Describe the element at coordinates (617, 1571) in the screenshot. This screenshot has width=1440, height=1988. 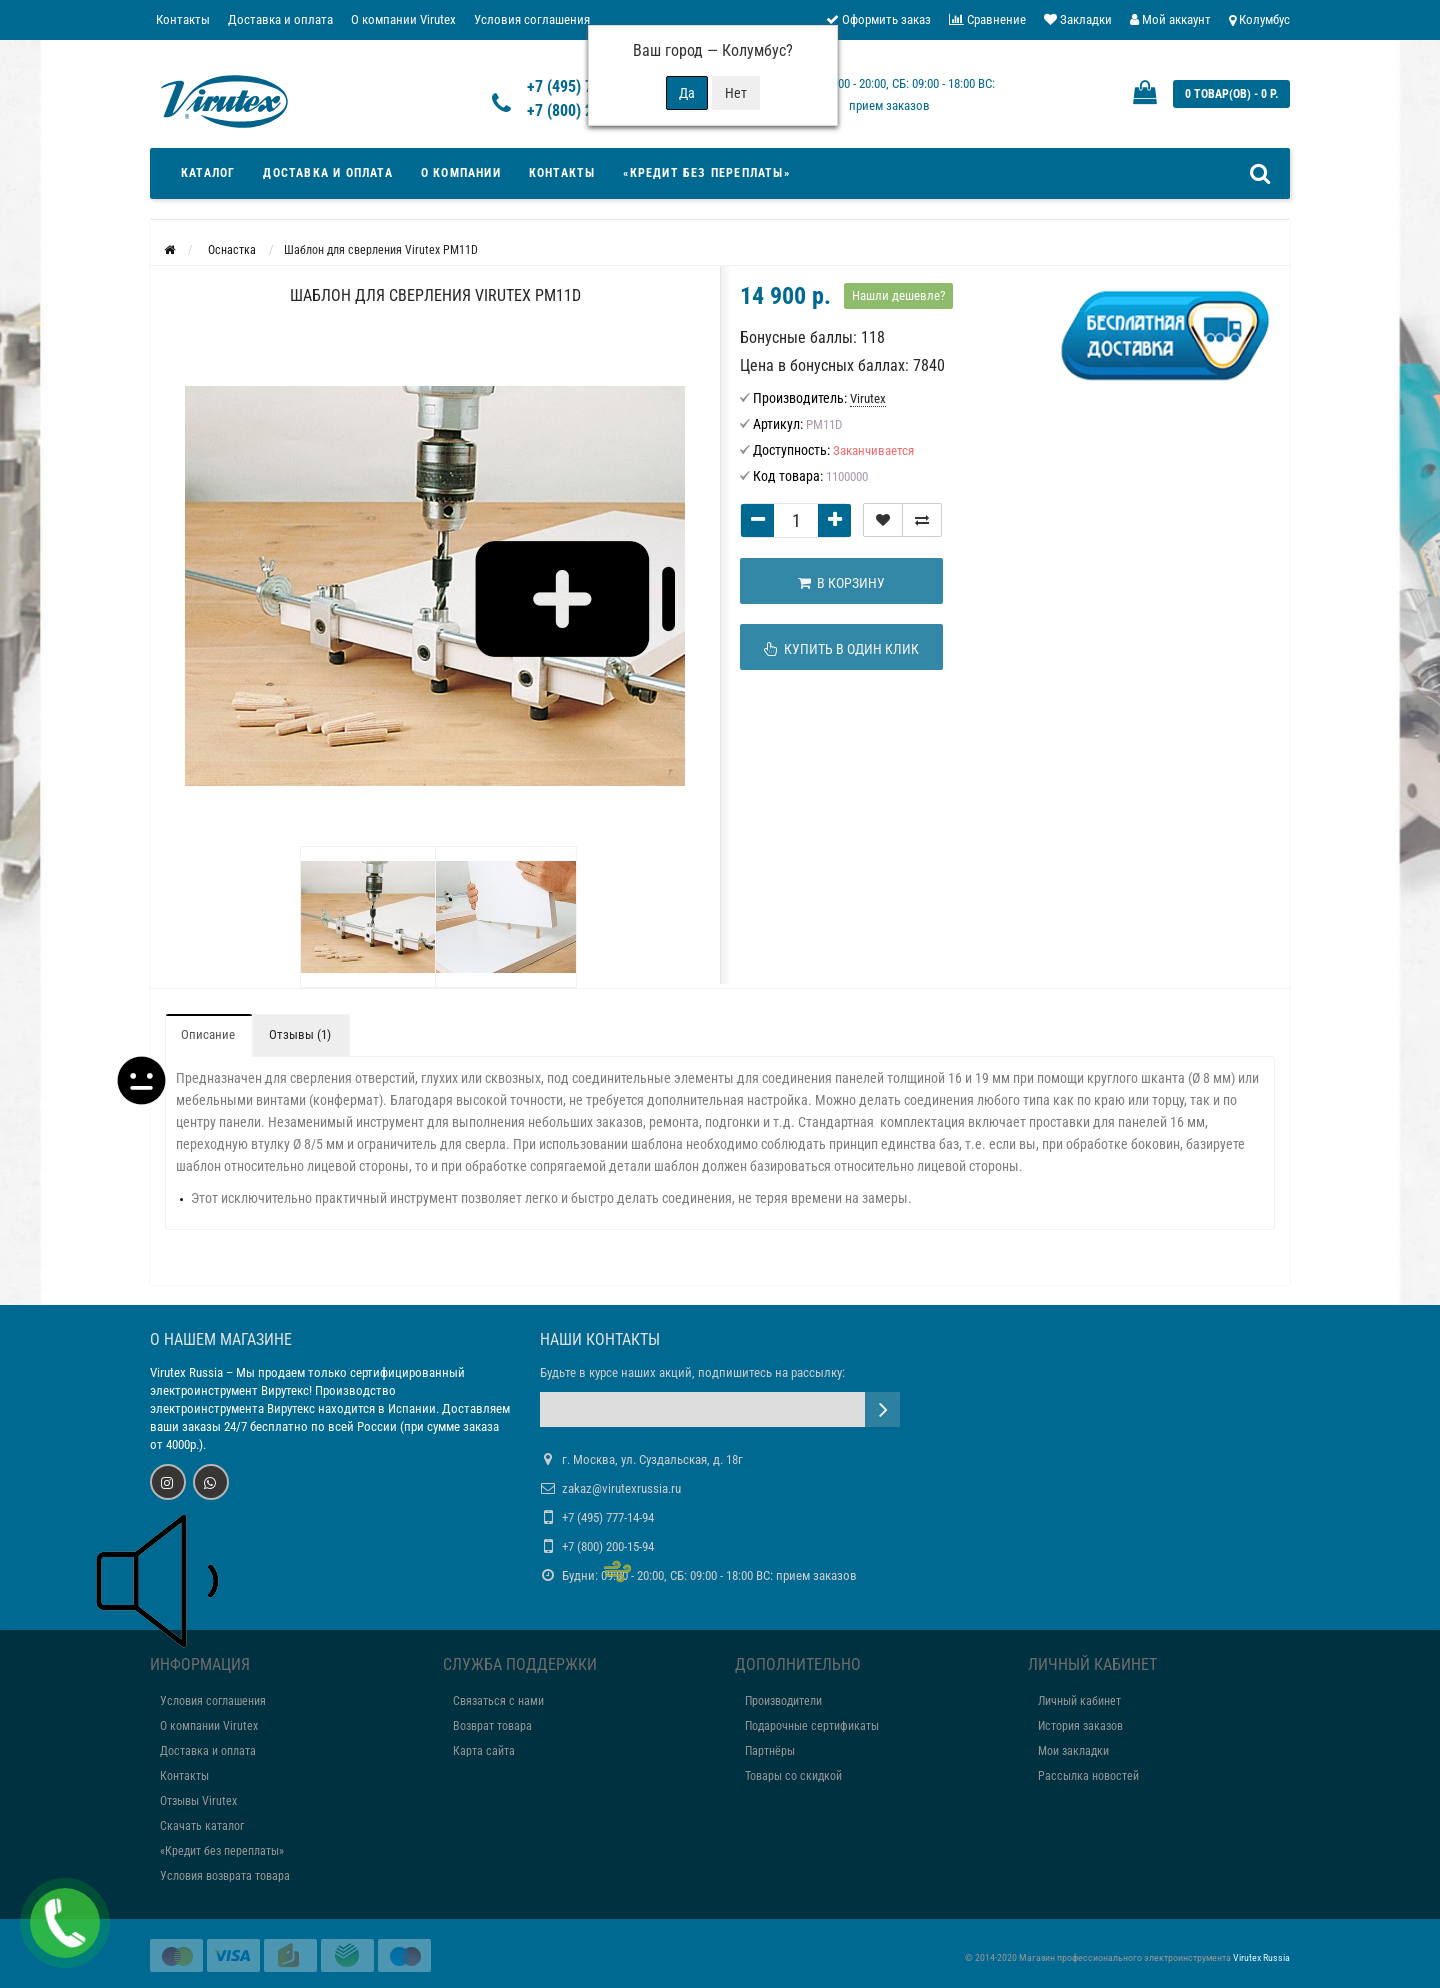
I see `view current wind conditions` at that location.